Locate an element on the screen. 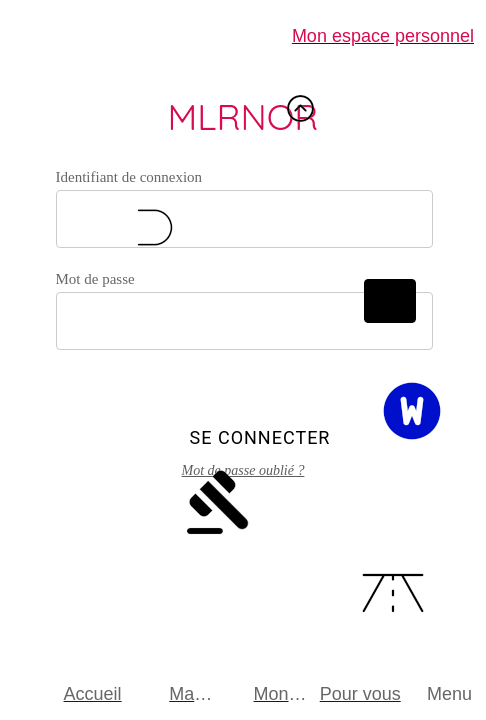 The height and width of the screenshot is (720, 486). scroll to top of page is located at coordinates (300, 108).